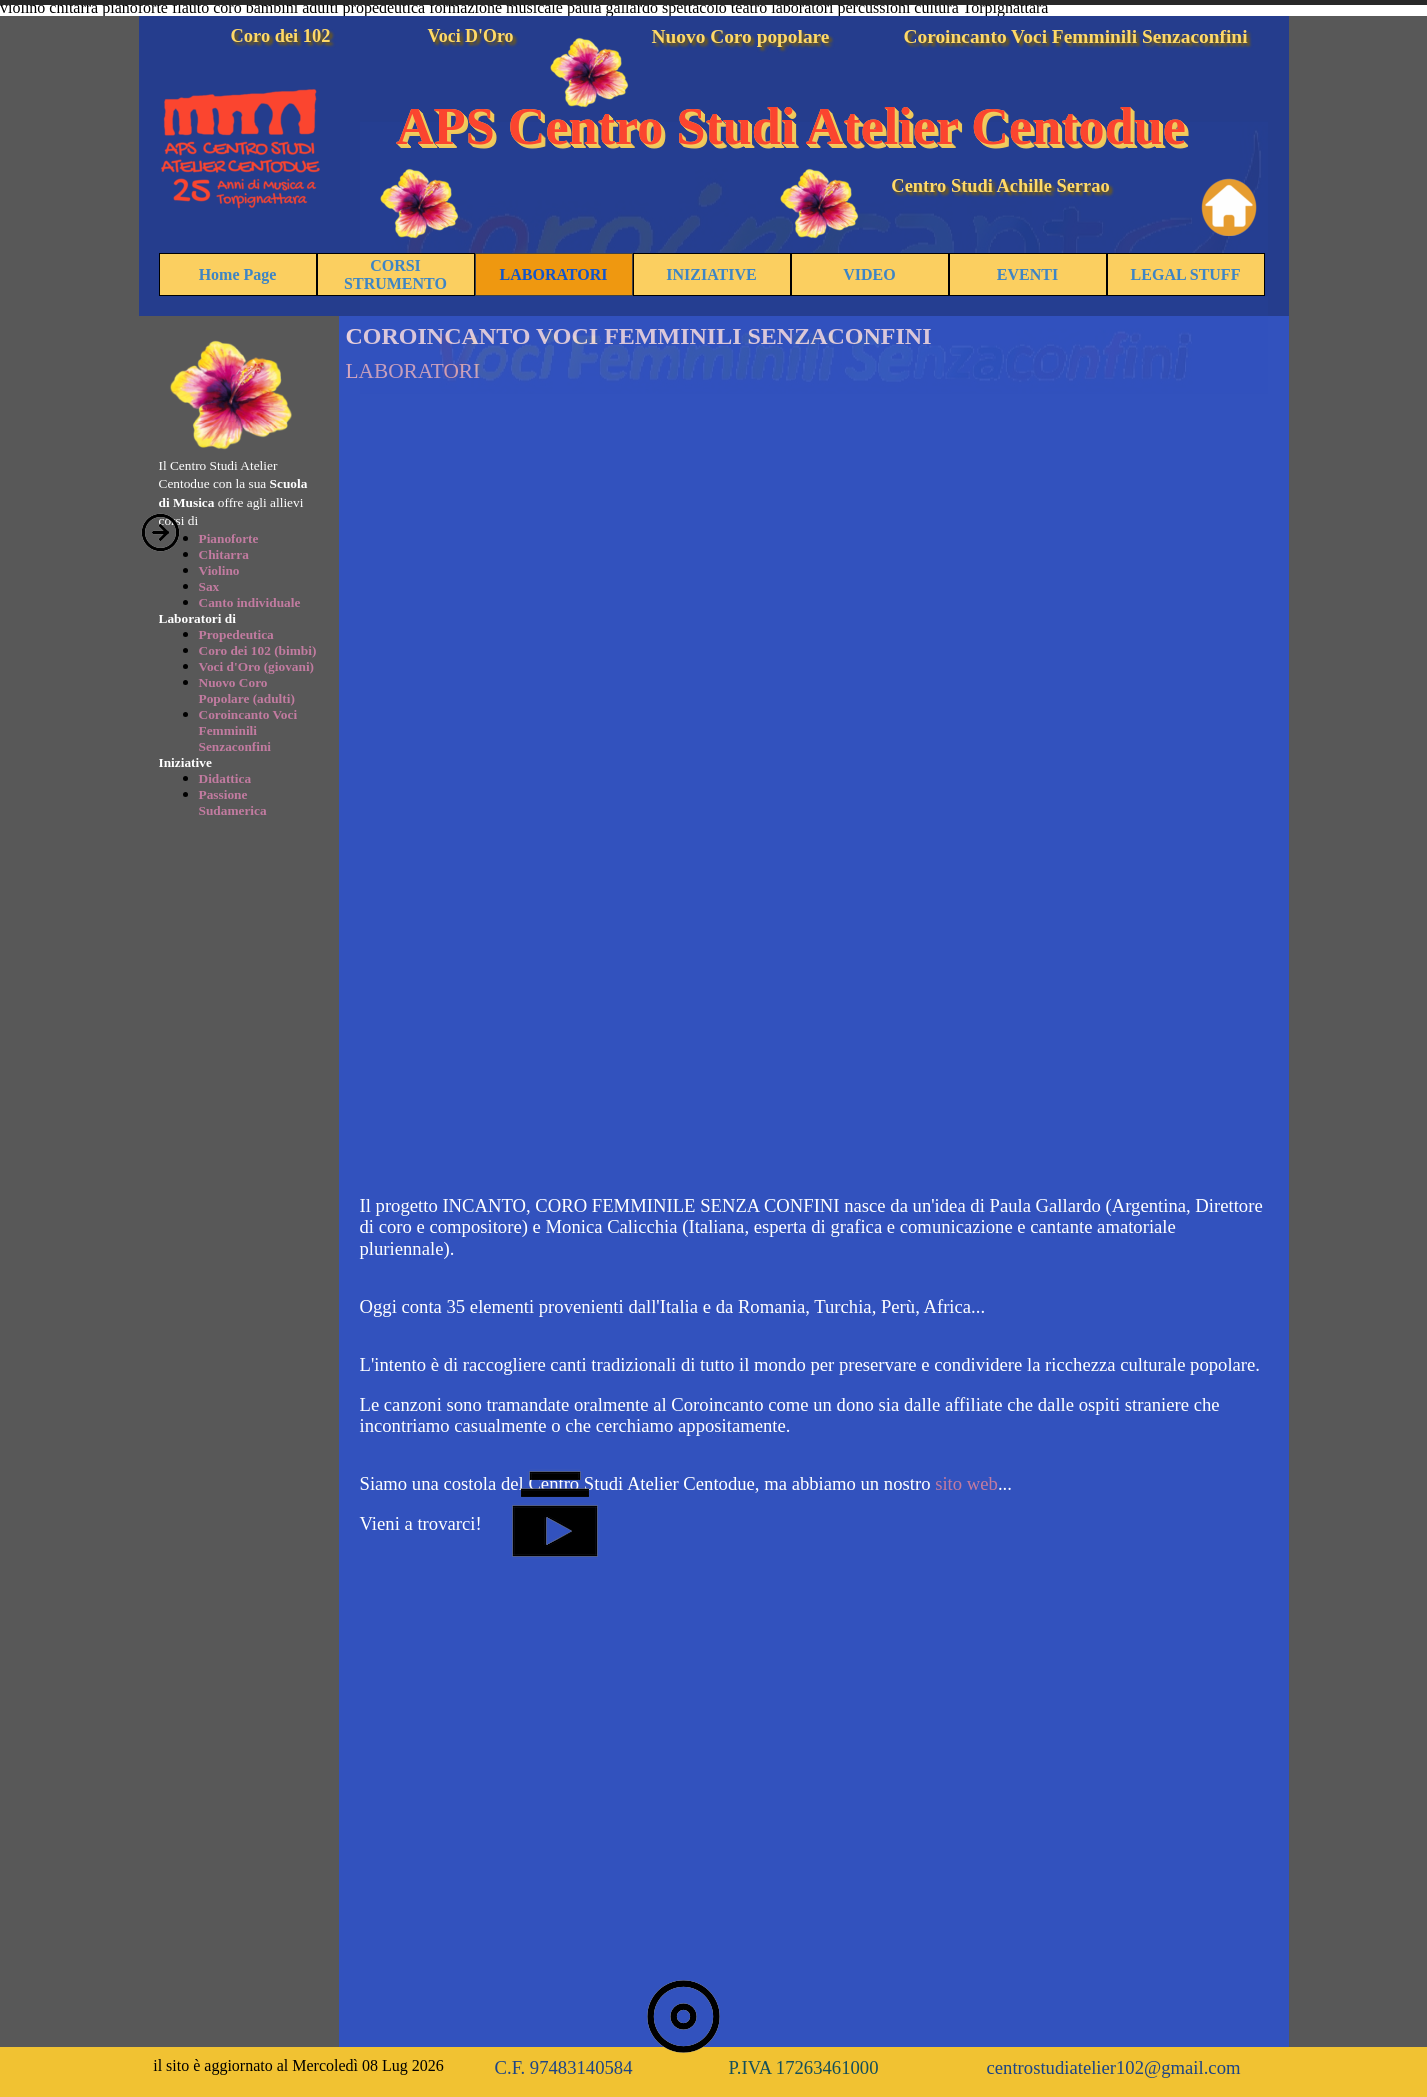 The height and width of the screenshot is (2097, 1427). I want to click on play or access audio/music content, so click(683, 2016).